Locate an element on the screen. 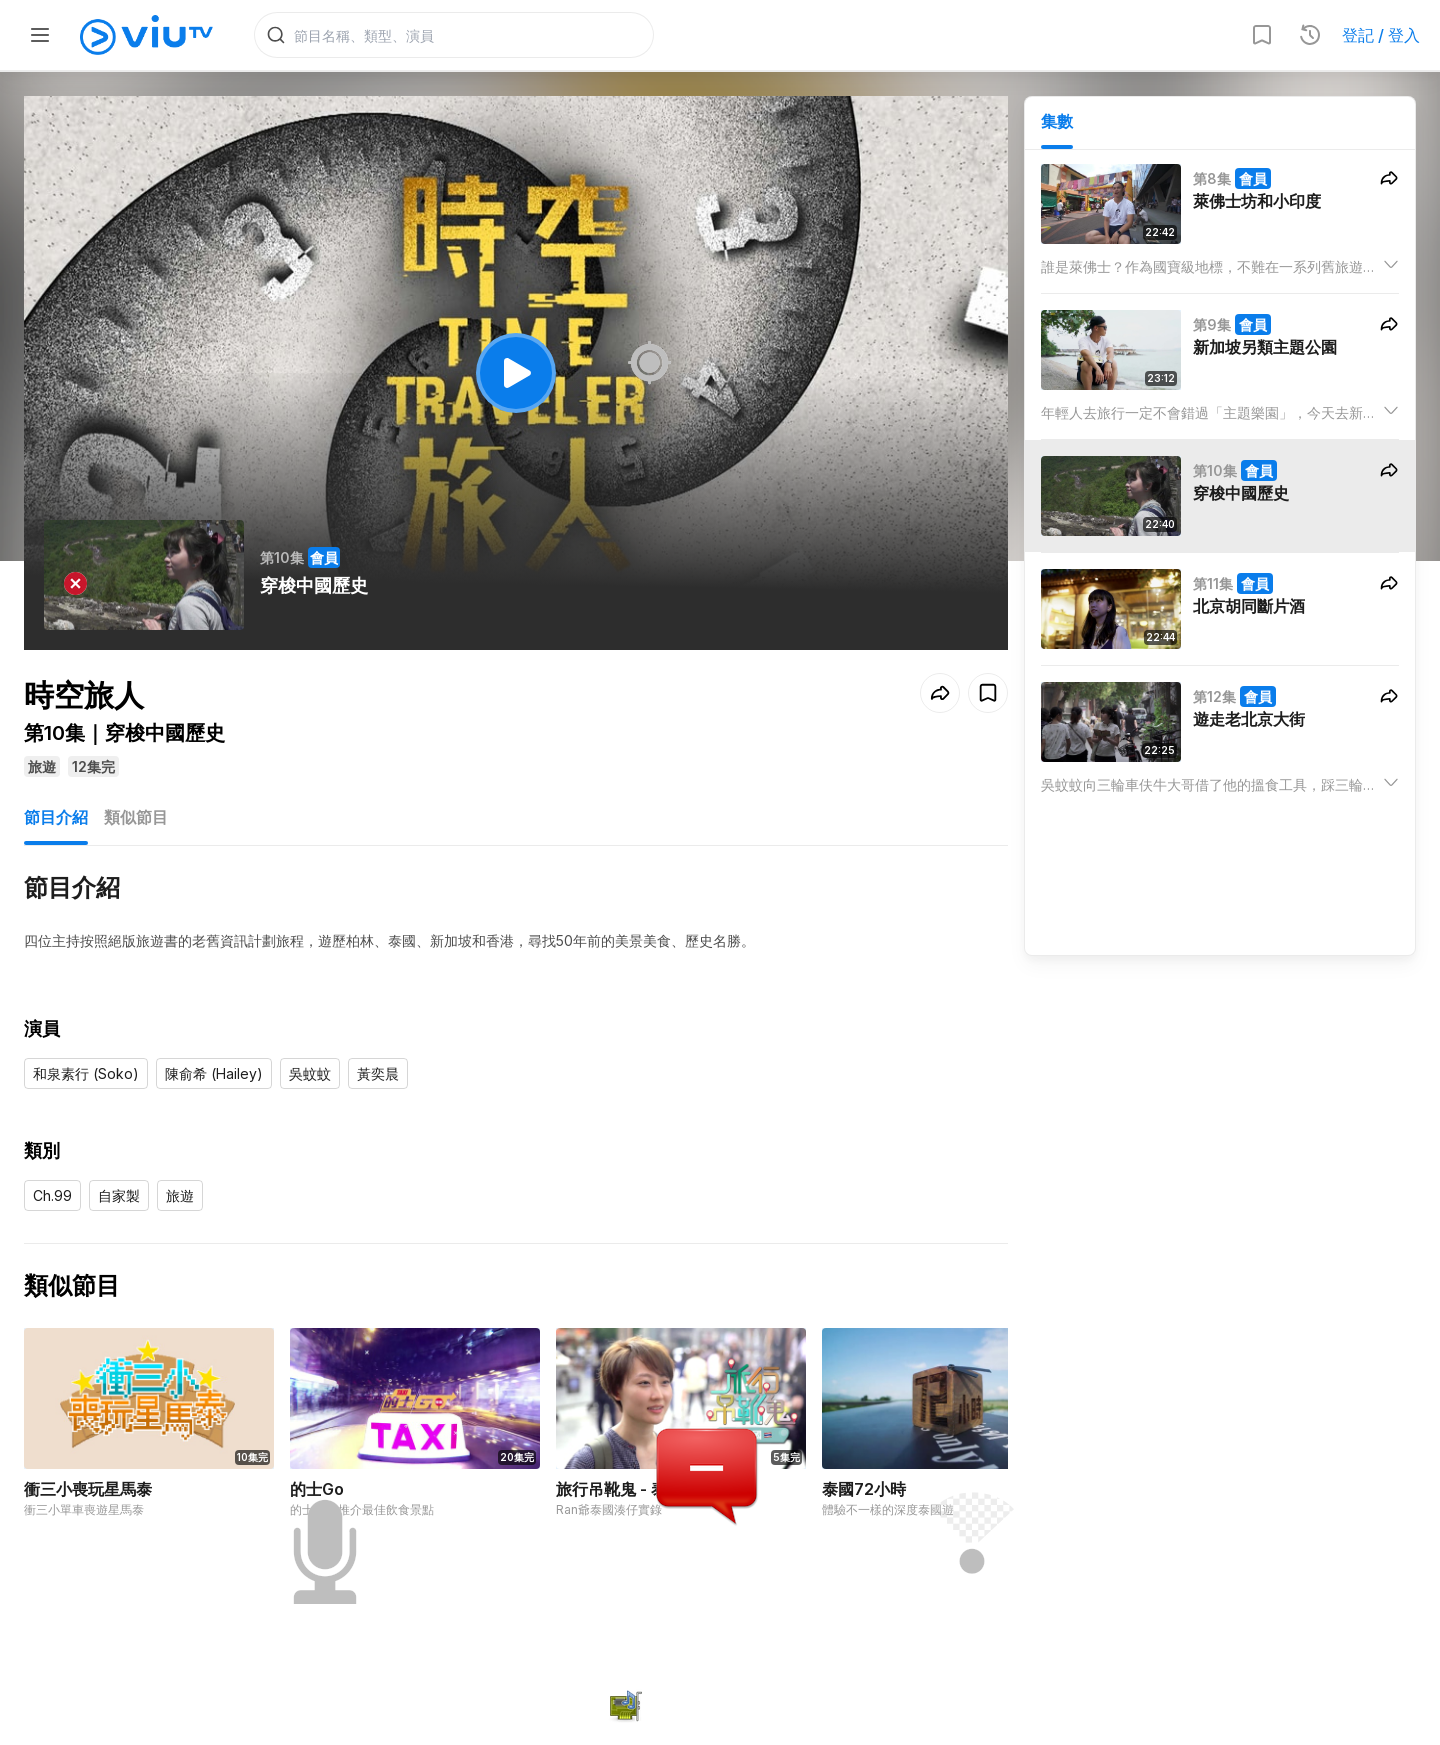  indicates active wireless network connection is located at coordinates (972, 1530).